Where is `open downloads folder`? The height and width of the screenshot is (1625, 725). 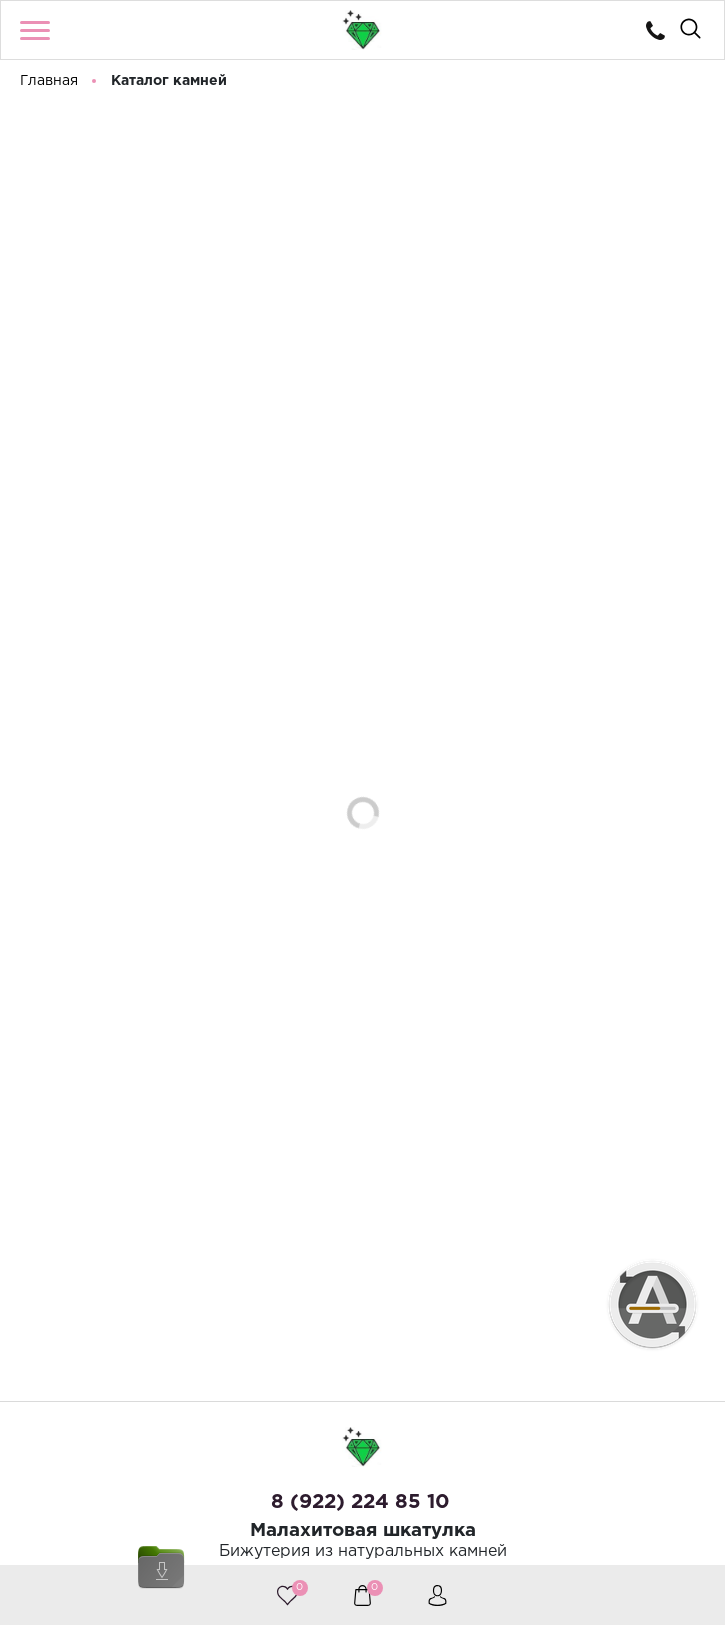
open downloads folder is located at coordinates (161, 1567).